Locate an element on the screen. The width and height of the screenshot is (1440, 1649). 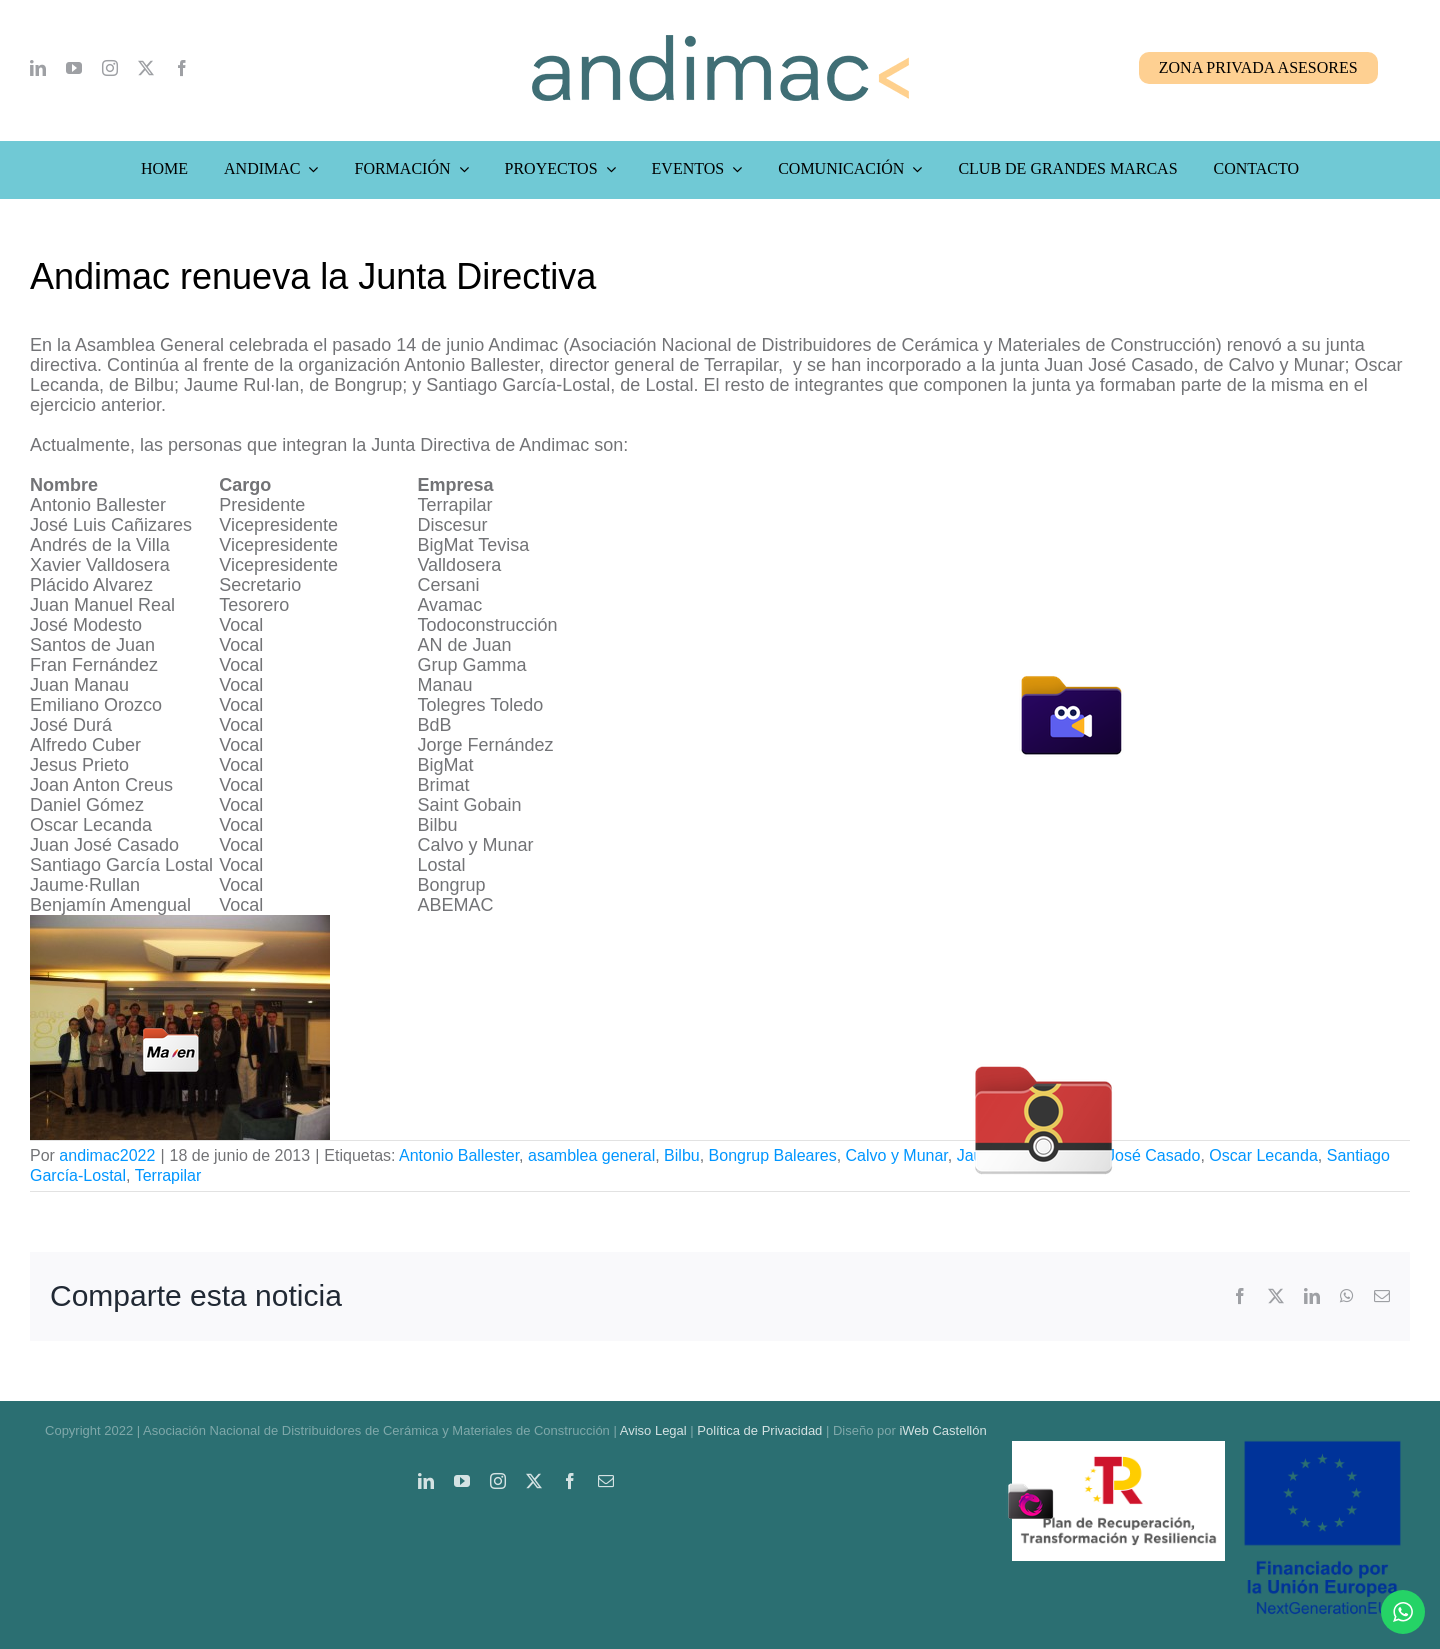
open pokémon repeat ball themed folder is located at coordinates (1043, 1124).